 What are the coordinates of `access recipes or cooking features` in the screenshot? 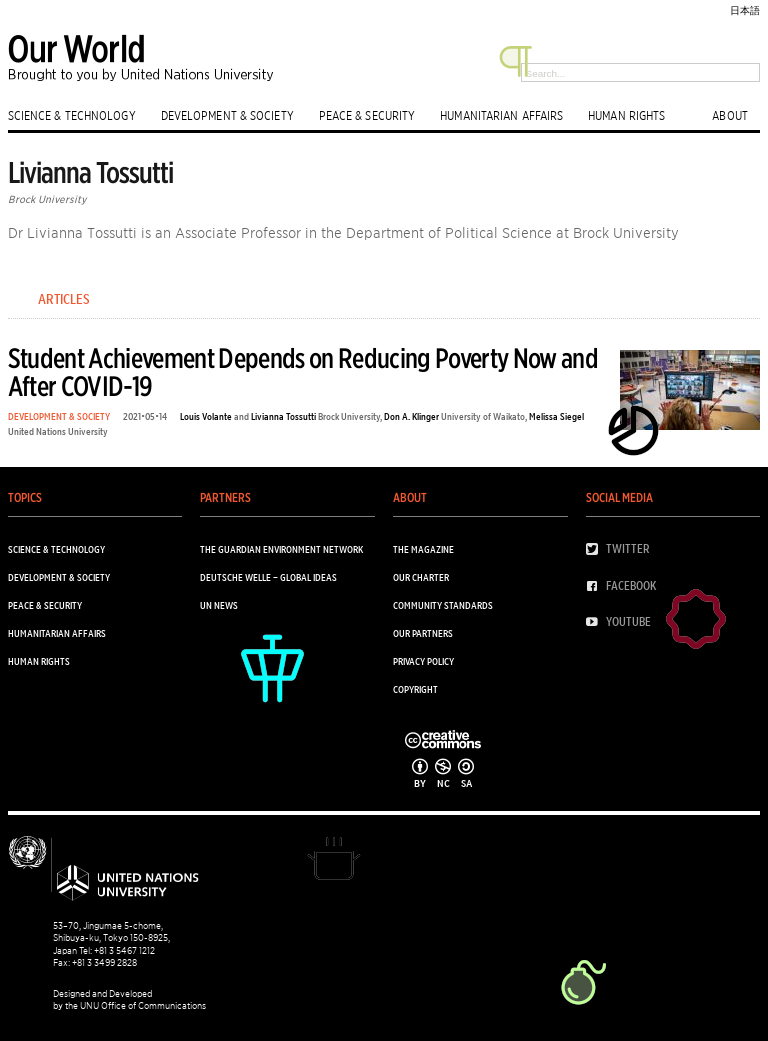 It's located at (334, 862).